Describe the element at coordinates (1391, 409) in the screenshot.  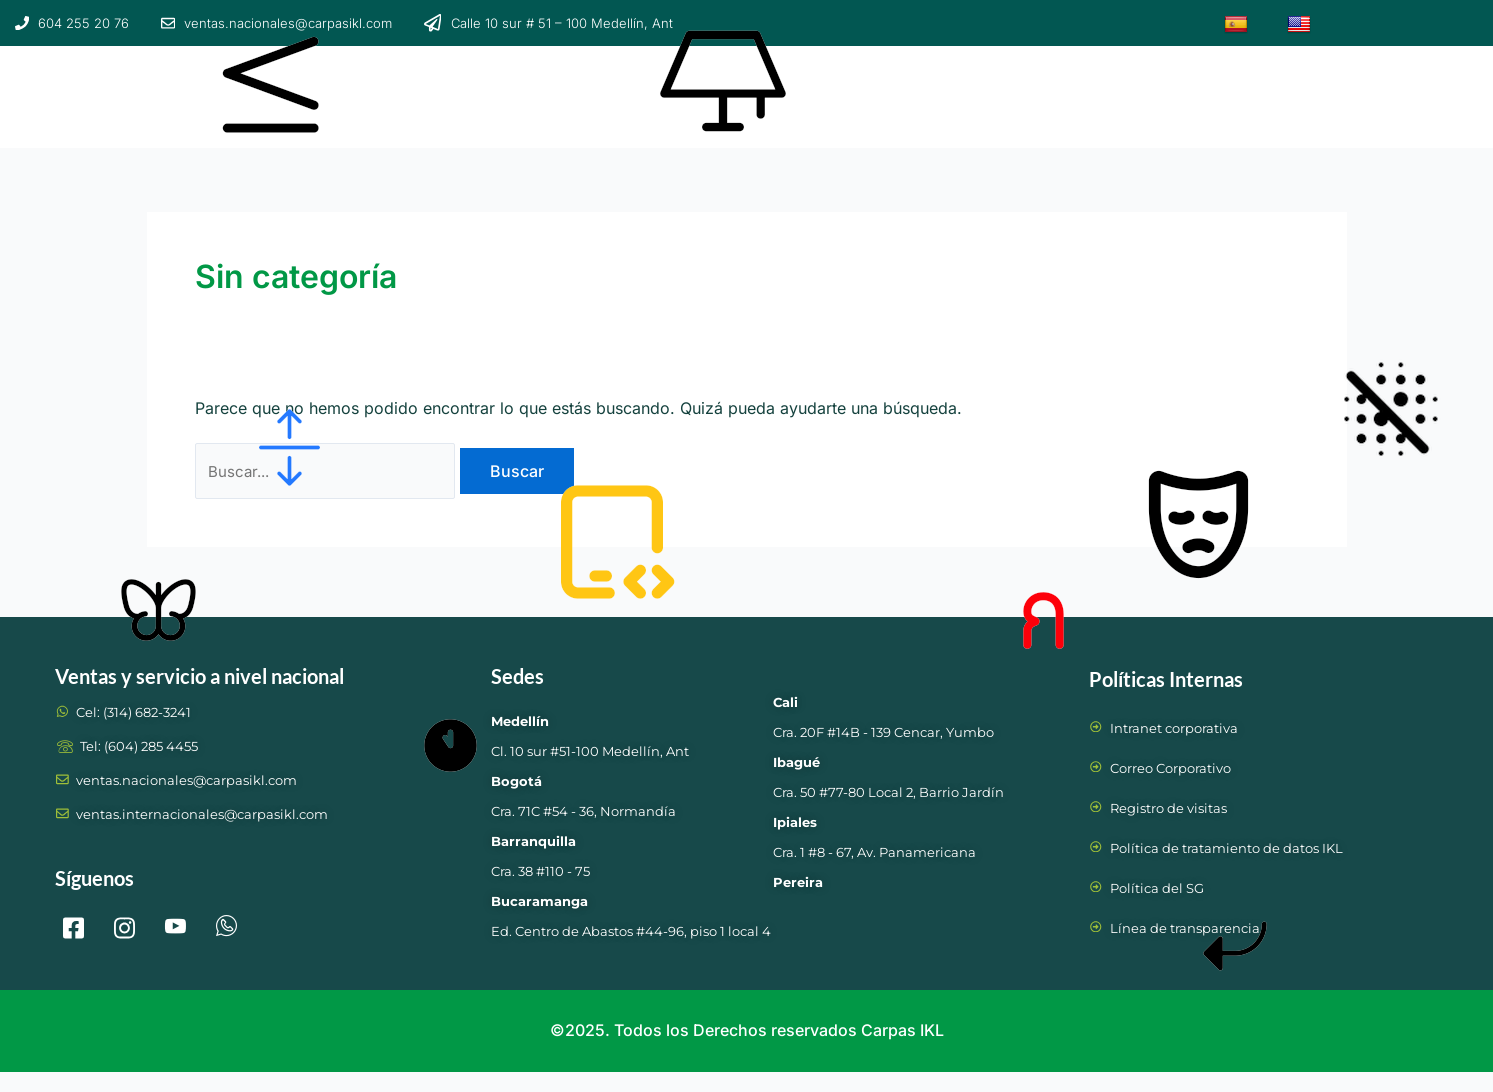
I see `disable blur effect` at that location.